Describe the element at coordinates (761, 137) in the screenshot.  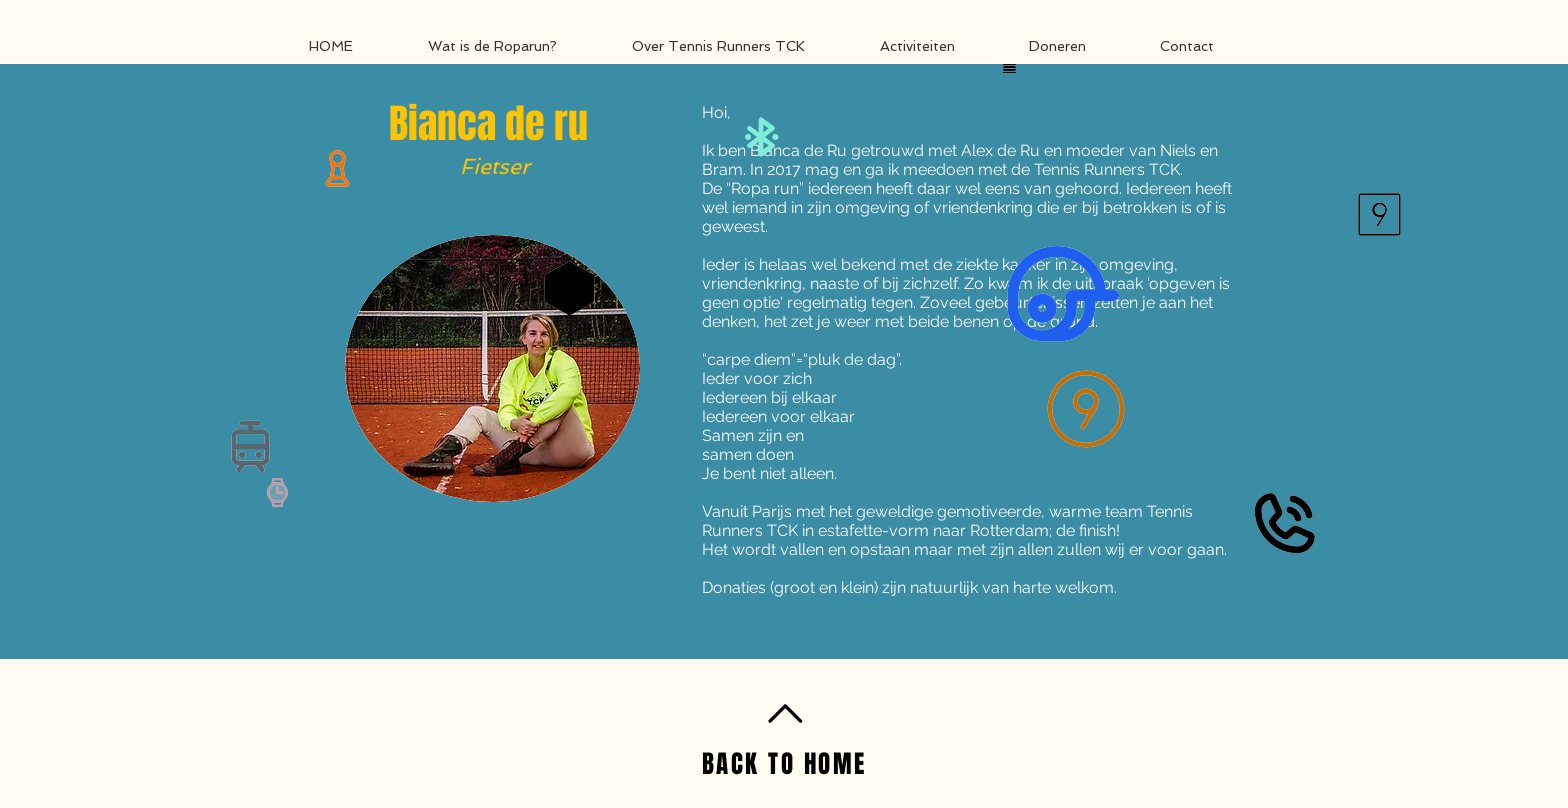
I see `indicates bluetooth is connected to a device` at that location.